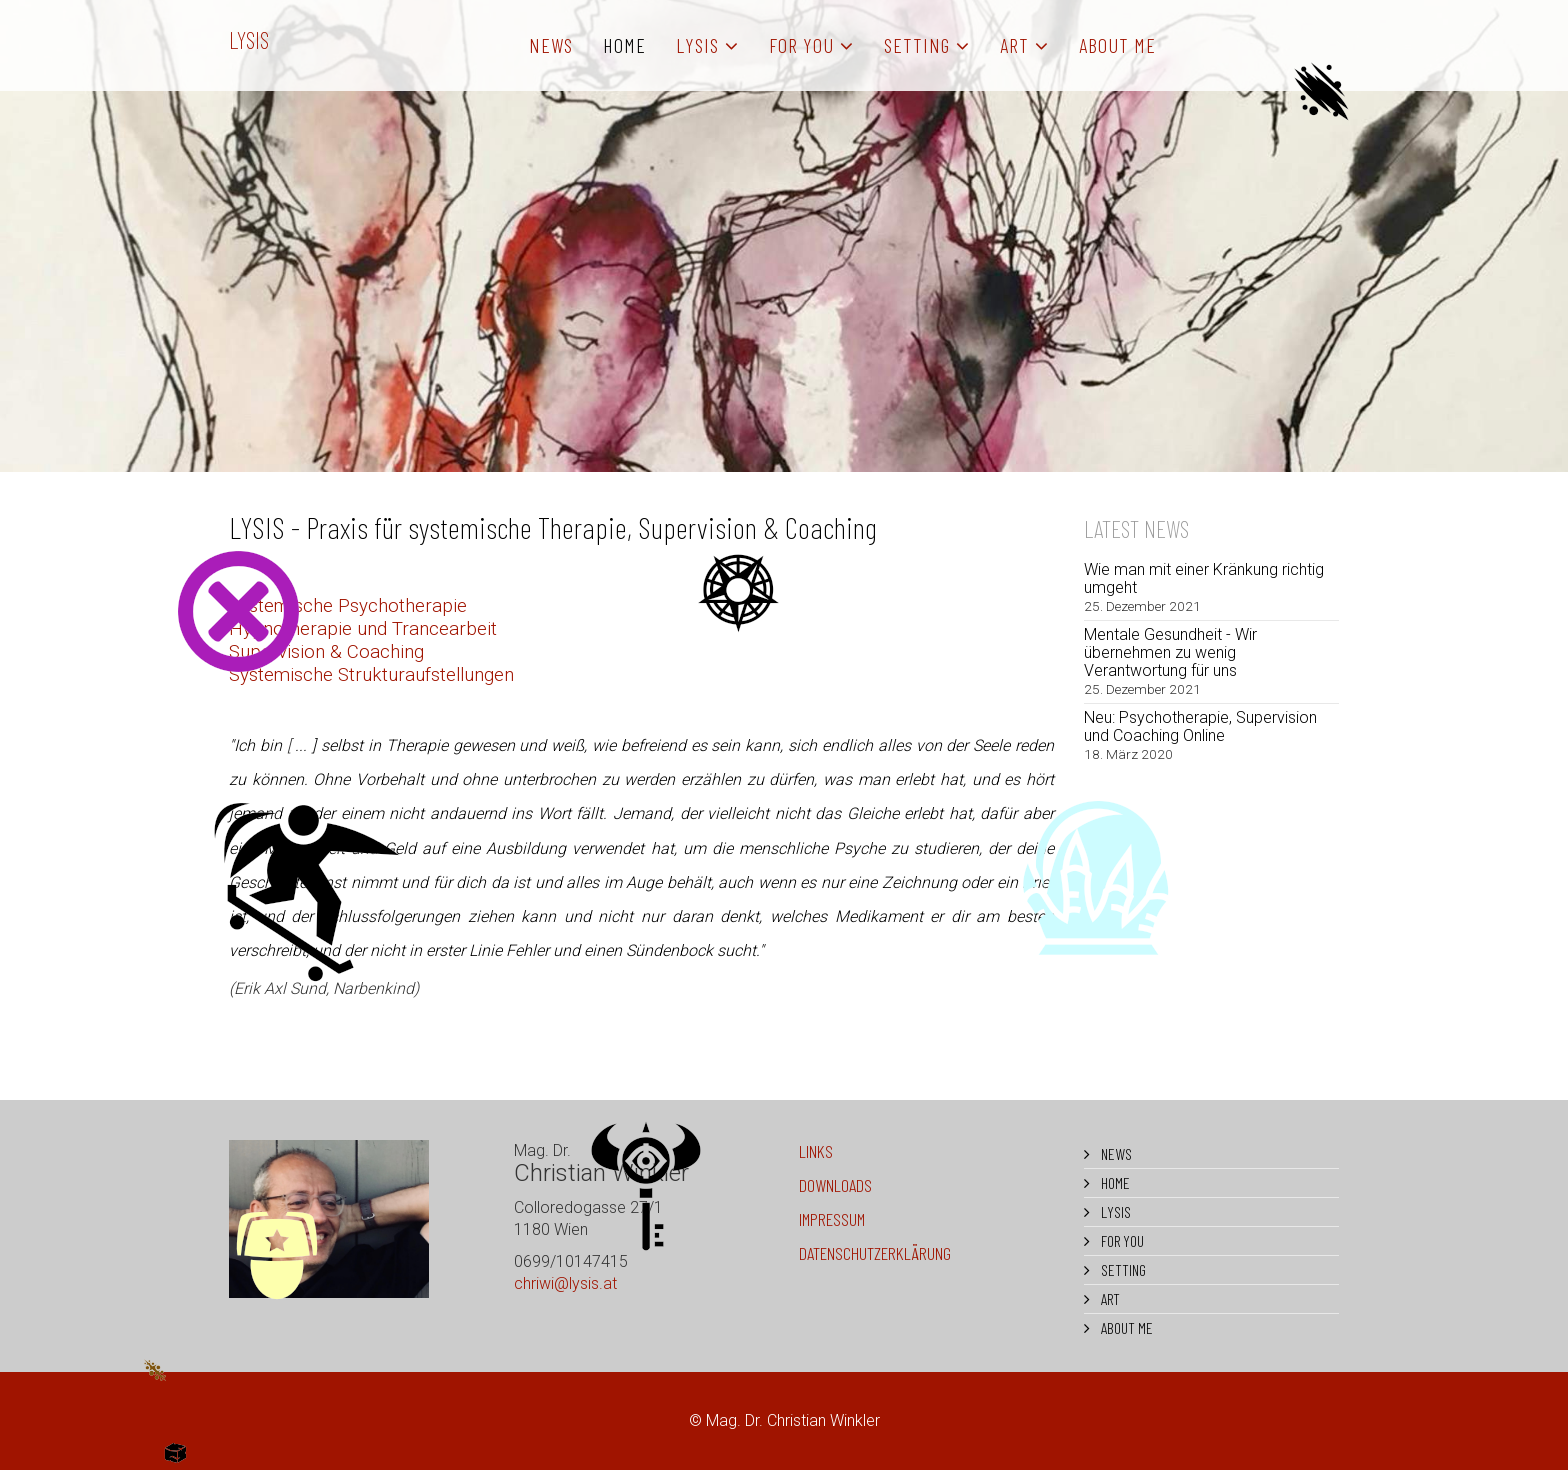  I want to click on select stone block material for building, so click(175, 1452).